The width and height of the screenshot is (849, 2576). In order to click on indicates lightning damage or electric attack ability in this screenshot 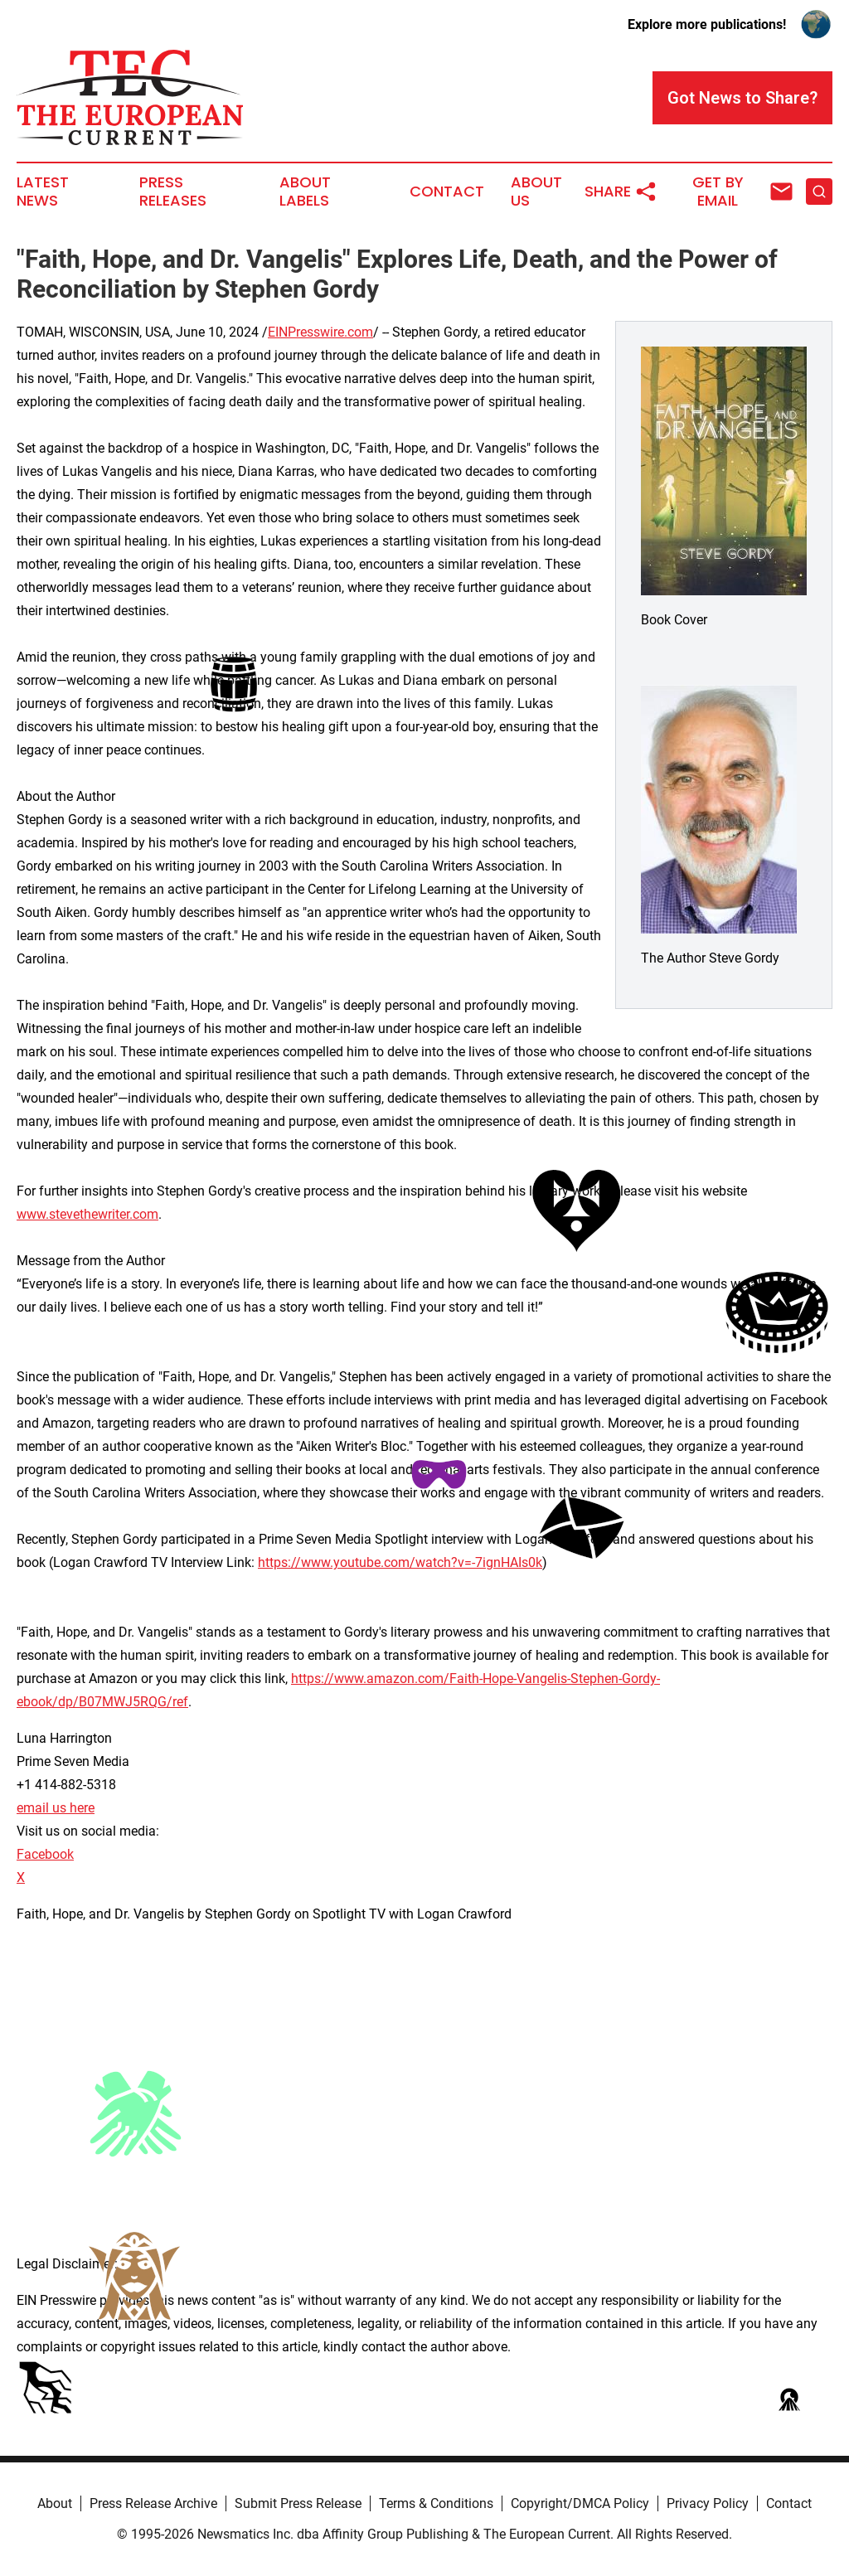, I will do `click(45, 2387)`.